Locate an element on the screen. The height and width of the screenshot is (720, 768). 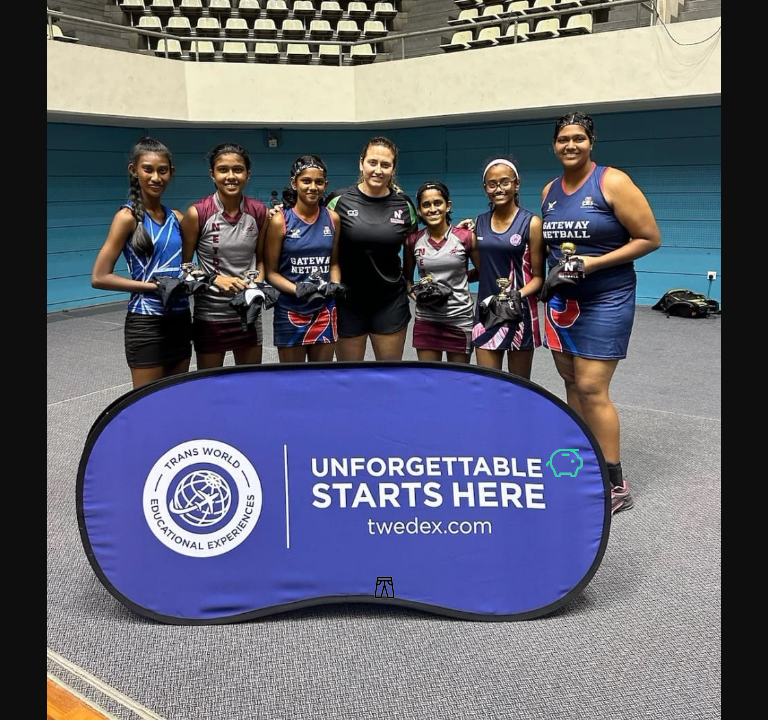
view or edit source code is located at coordinates (509, 17).